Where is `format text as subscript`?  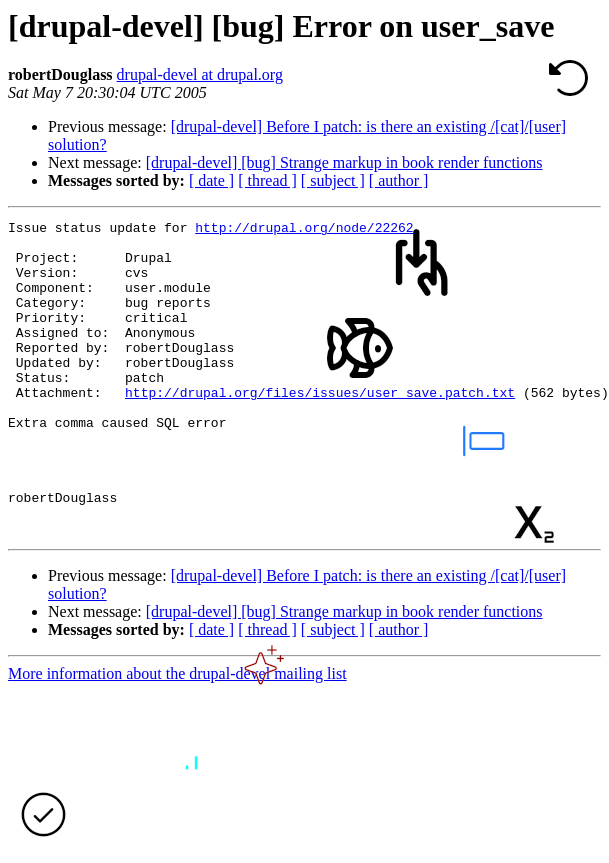 format text as subscript is located at coordinates (528, 524).